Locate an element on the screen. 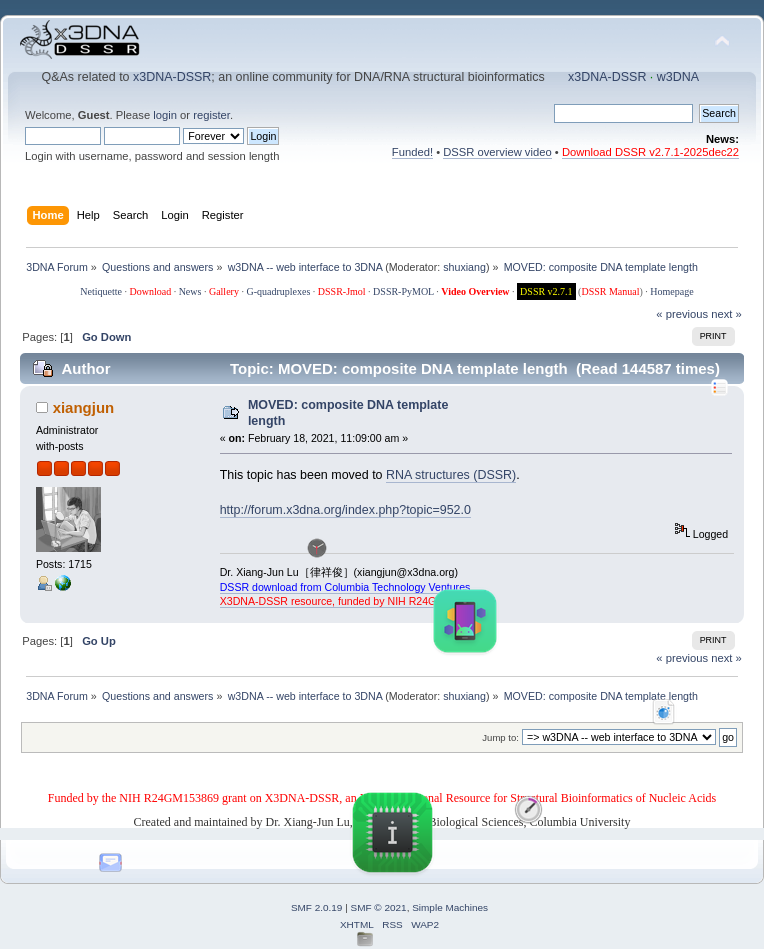 This screenshot has width=764, height=949. launch guiscrcpy android screen mirroring app is located at coordinates (465, 621).